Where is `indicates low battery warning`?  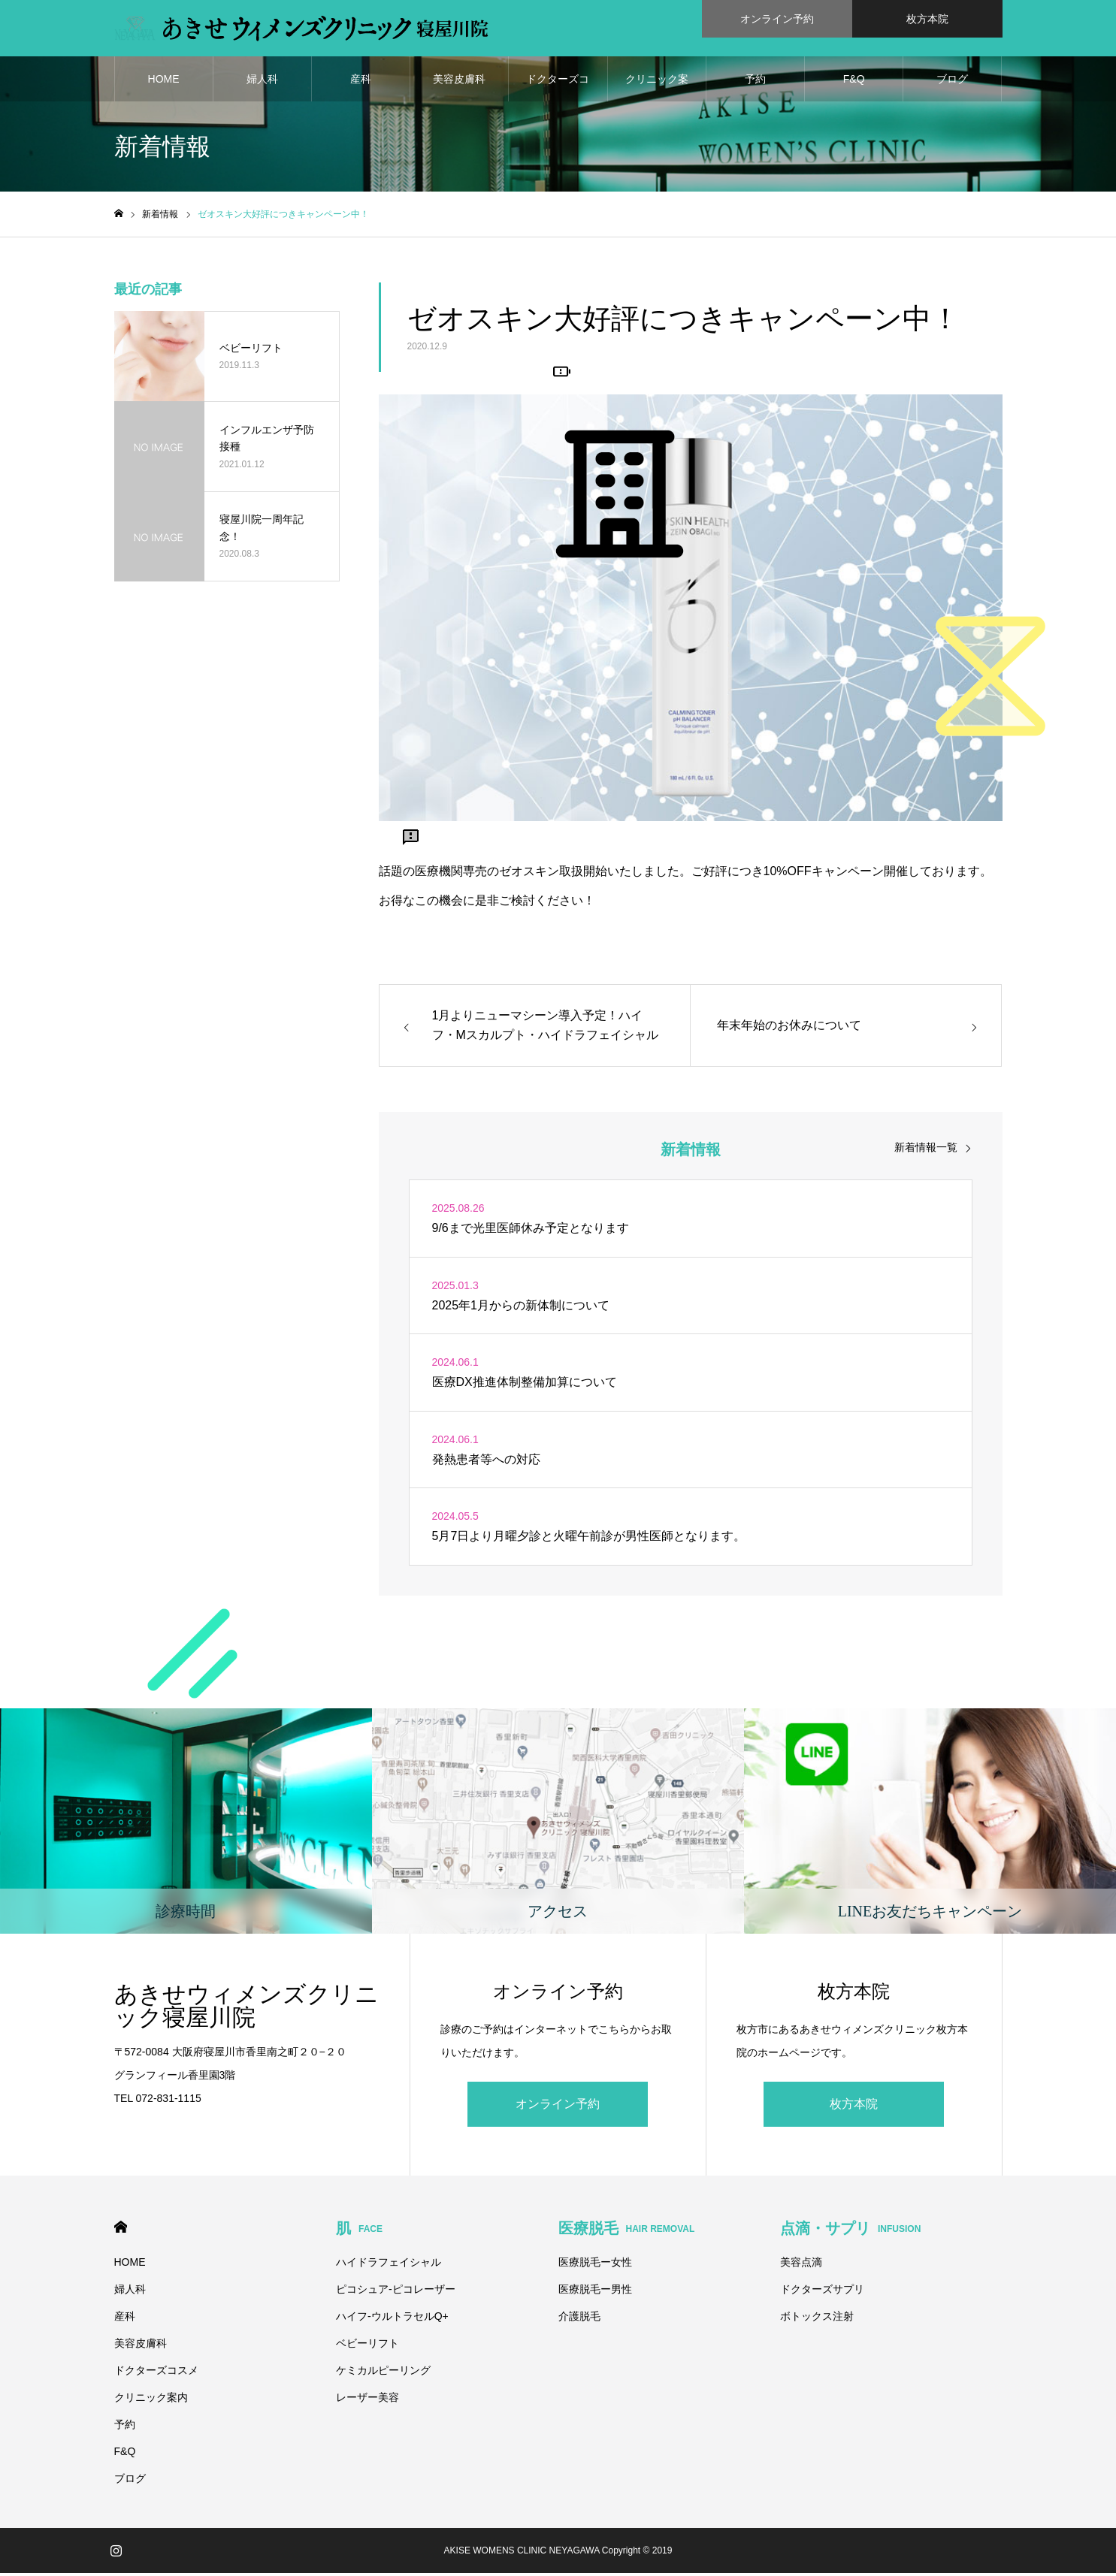
indicates low battery warning is located at coordinates (561, 371).